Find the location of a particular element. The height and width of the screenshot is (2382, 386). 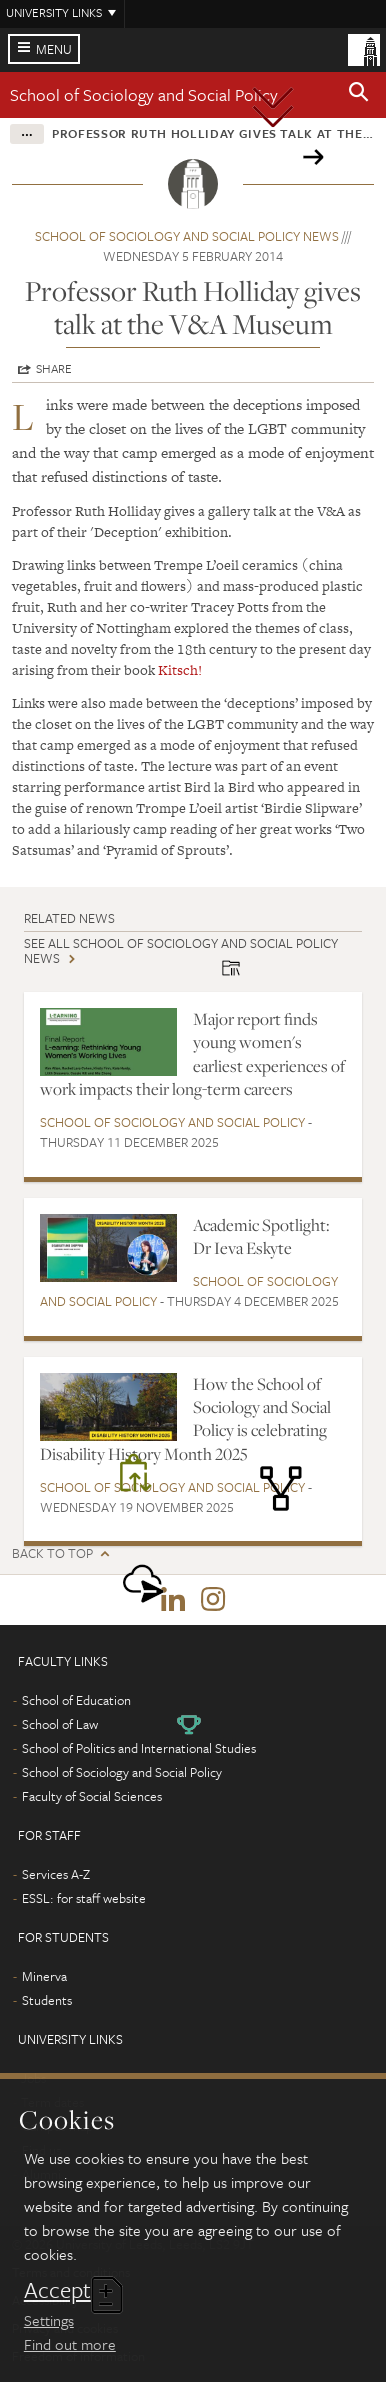

copy to clipboard is located at coordinates (133, 1472).